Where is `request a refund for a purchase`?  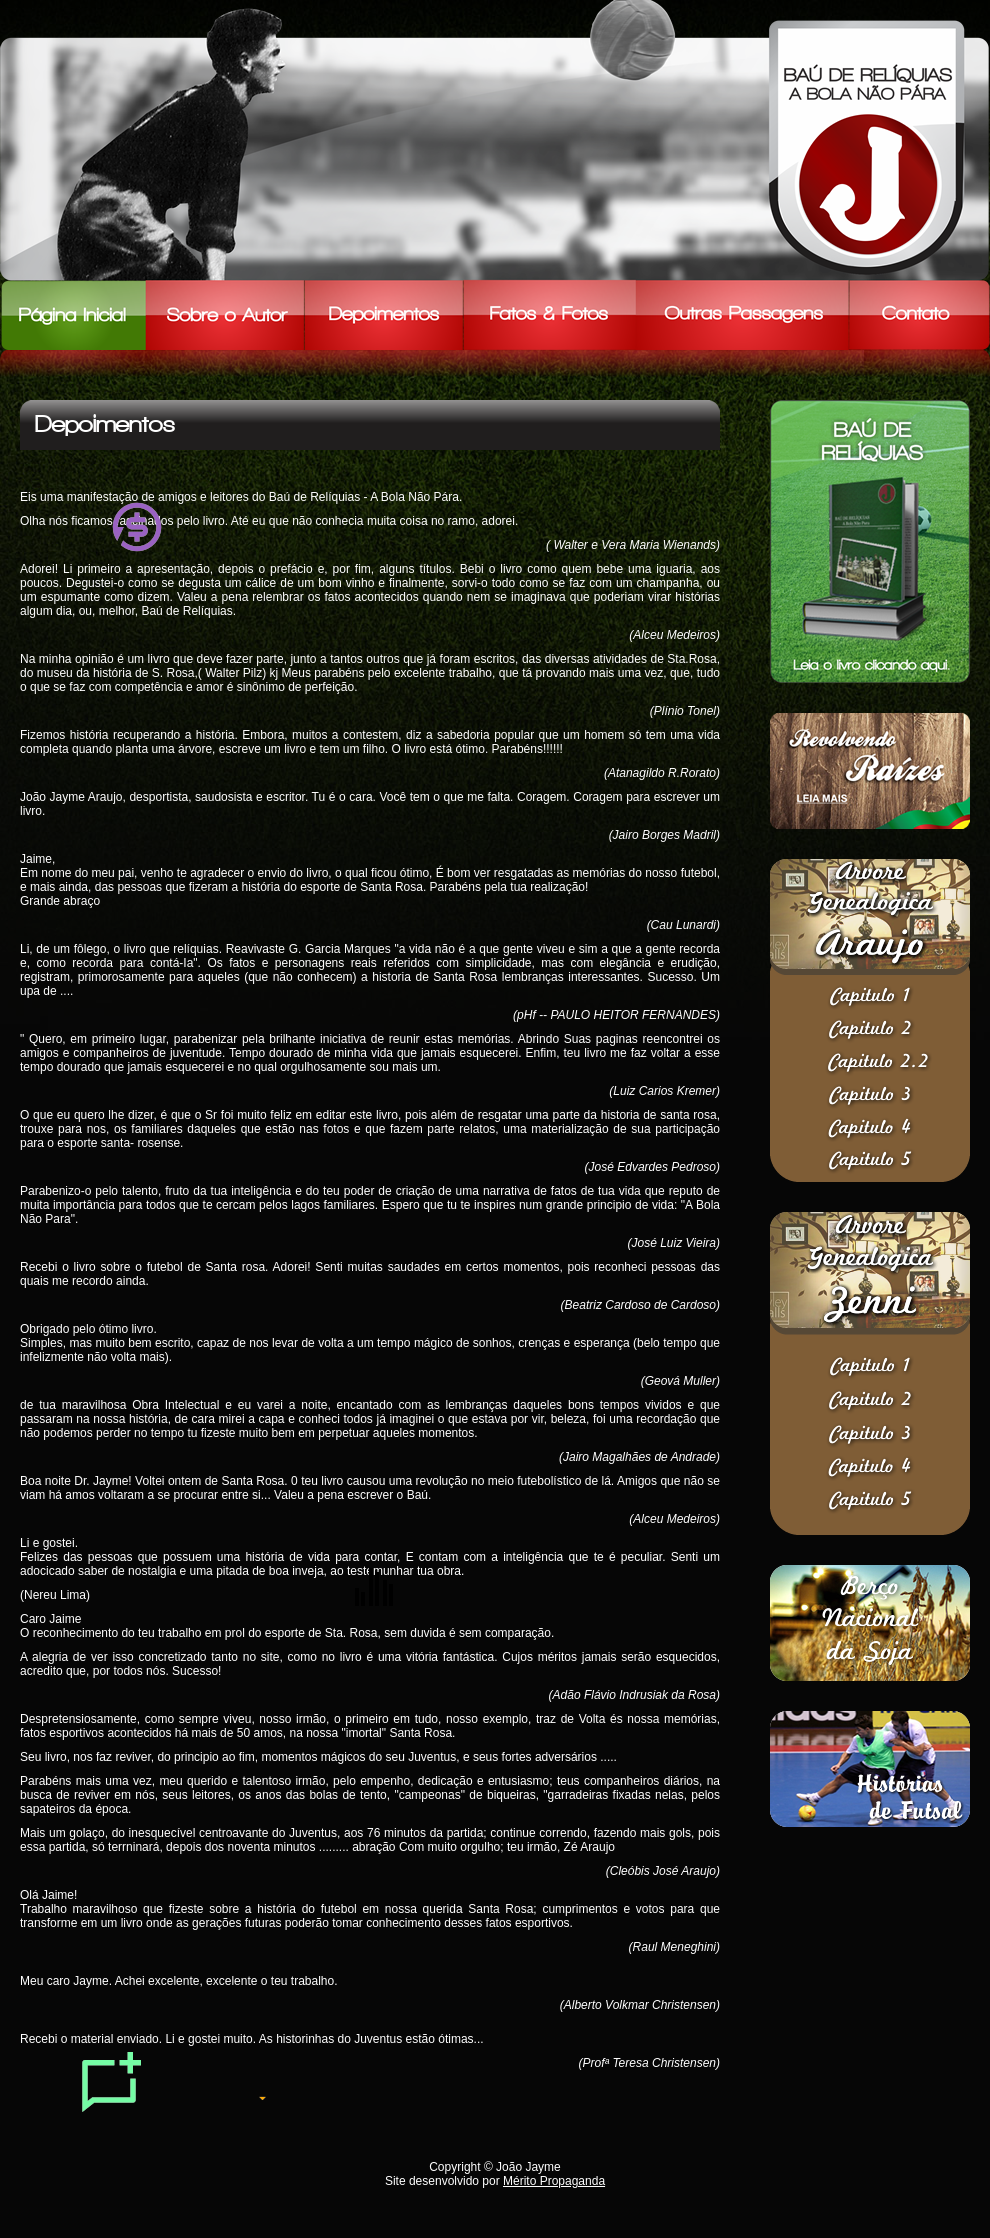 request a refund for a purchase is located at coordinates (137, 527).